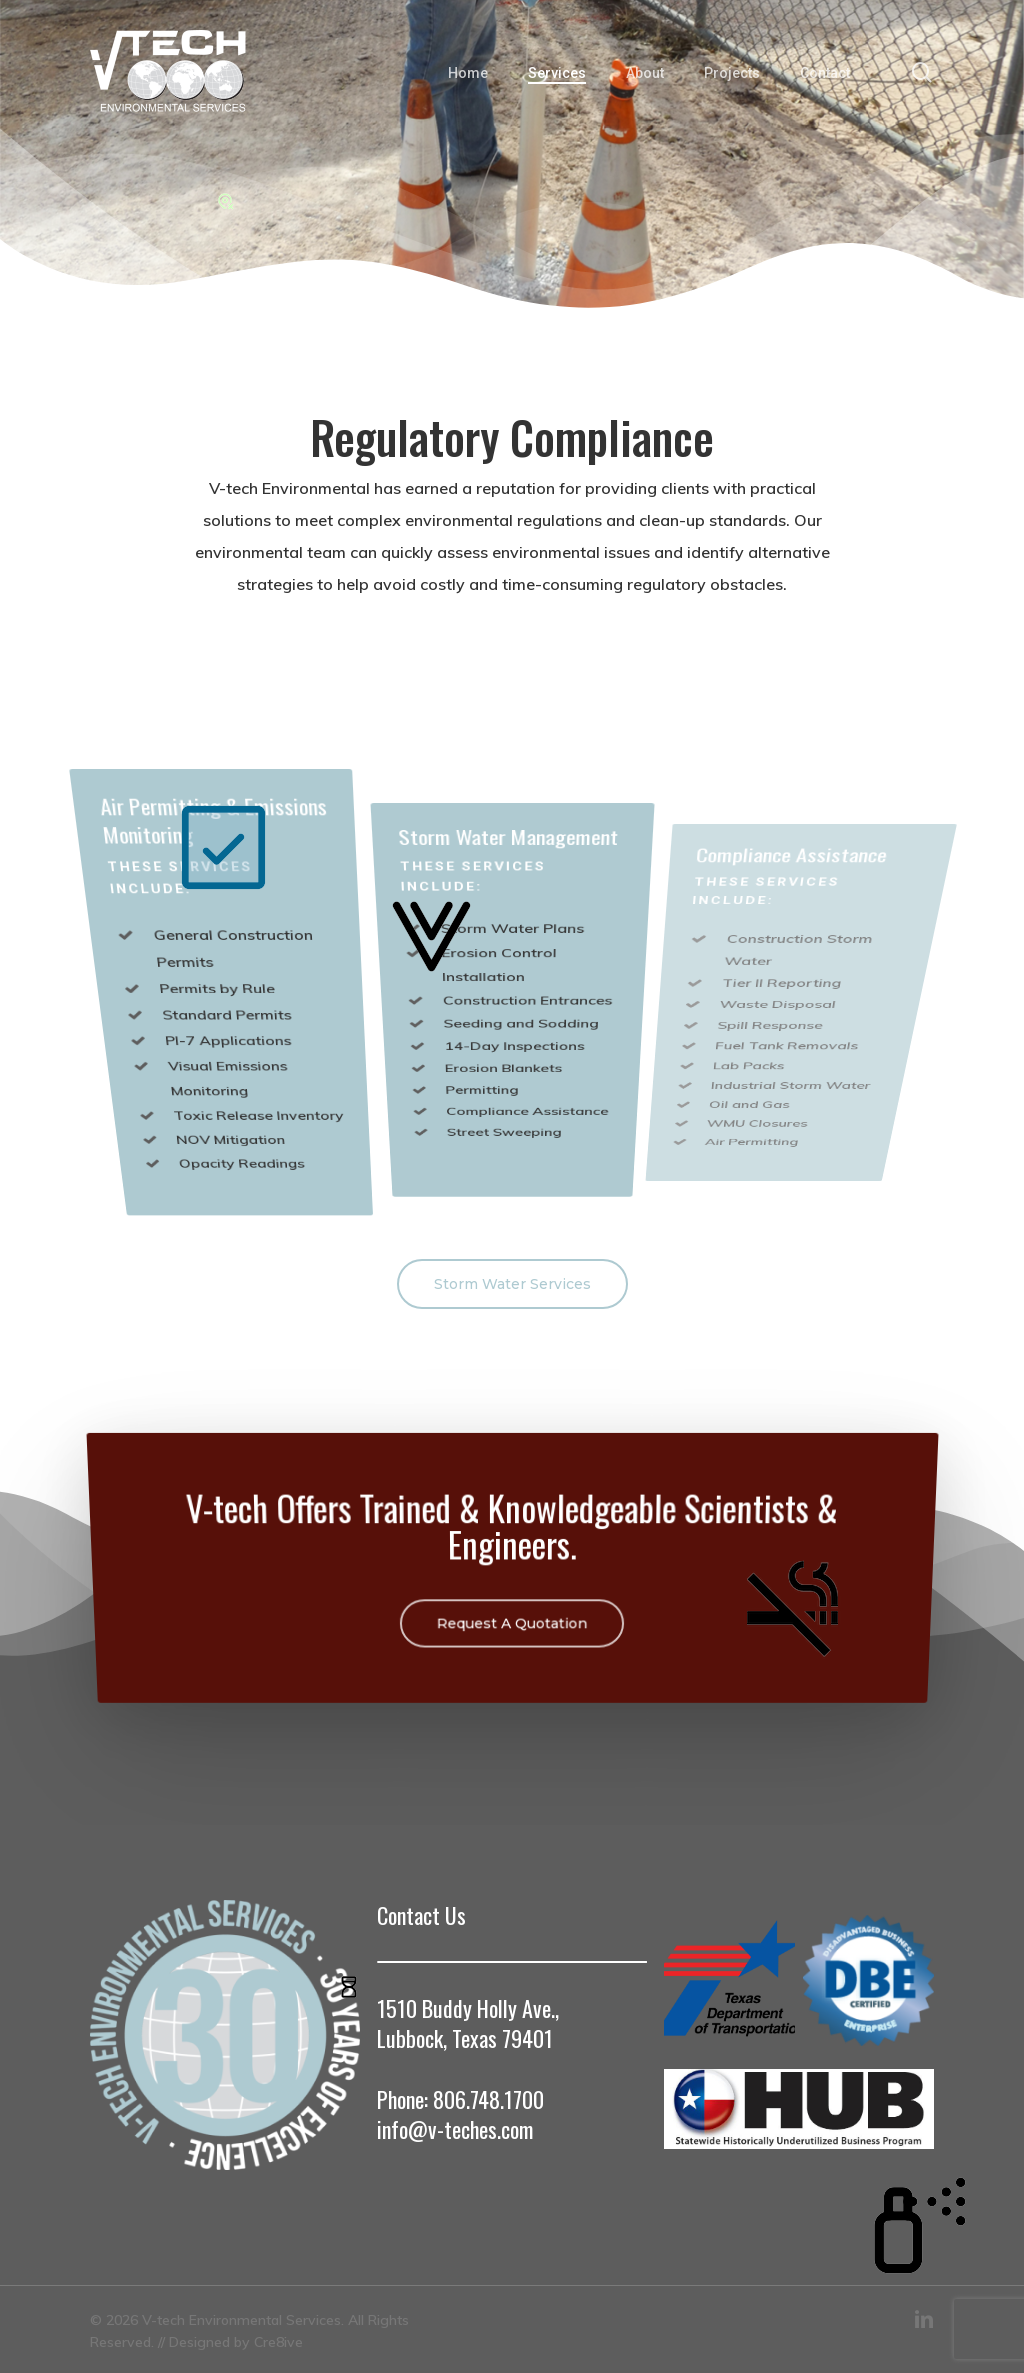 This screenshot has height=2373, width=1024. I want to click on indicates a process just started with most time remaining, so click(349, 1987).